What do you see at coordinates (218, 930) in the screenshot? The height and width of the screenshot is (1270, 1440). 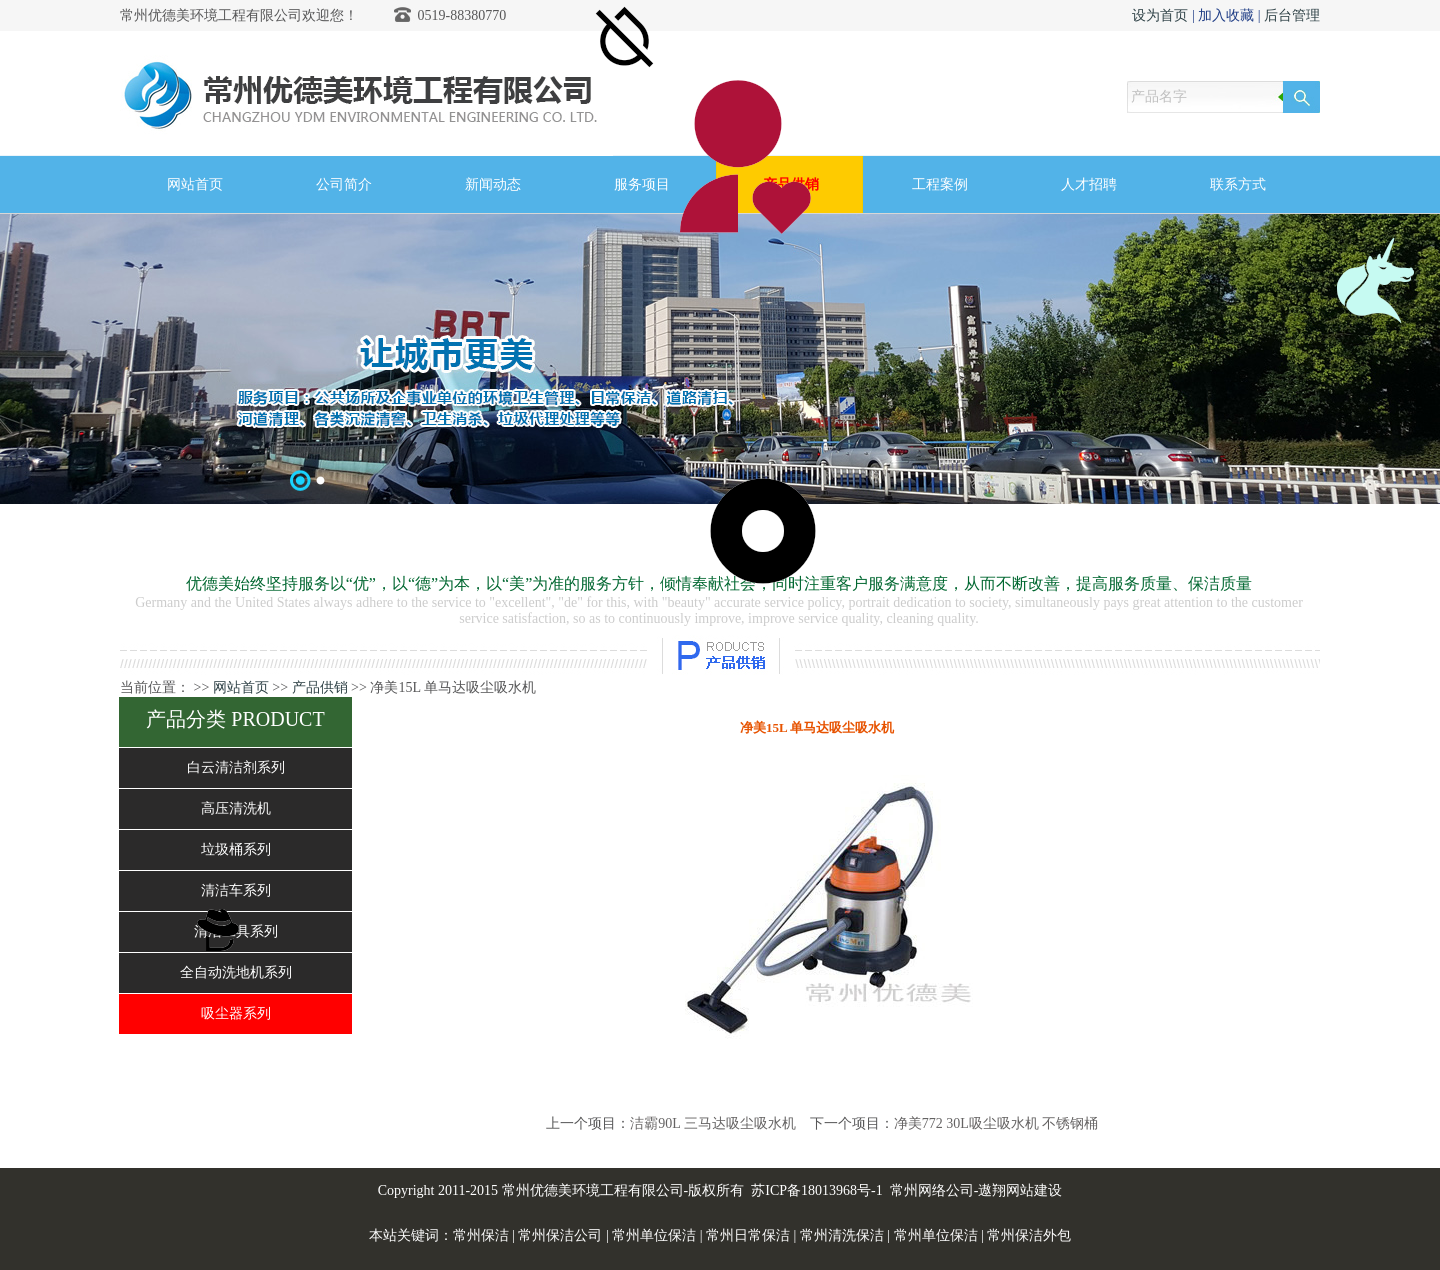 I see `cyberdefenders platform logo` at bounding box center [218, 930].